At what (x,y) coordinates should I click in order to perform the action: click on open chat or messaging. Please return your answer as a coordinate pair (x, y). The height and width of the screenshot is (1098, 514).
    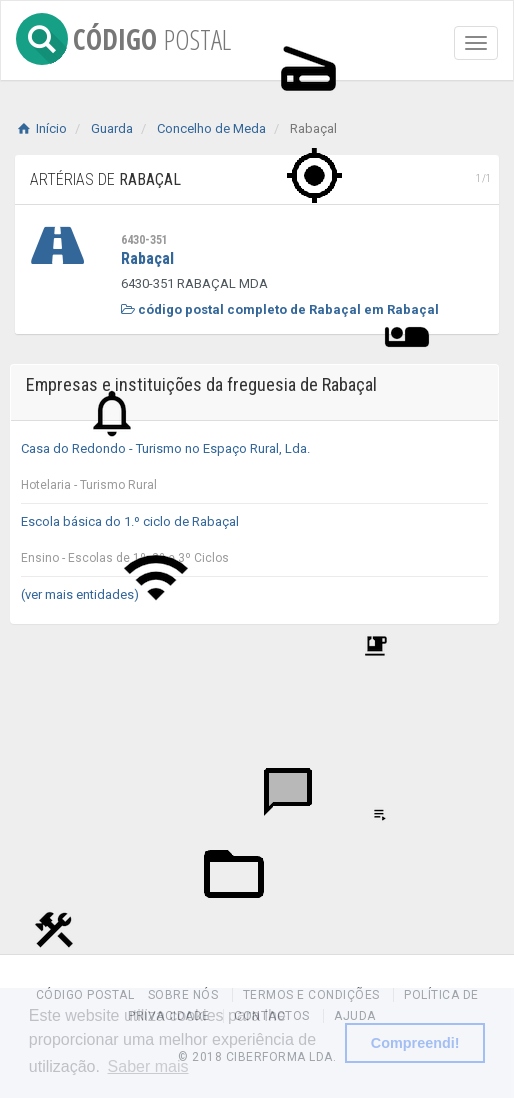
    Looking at the image, I should click on (288, 792).